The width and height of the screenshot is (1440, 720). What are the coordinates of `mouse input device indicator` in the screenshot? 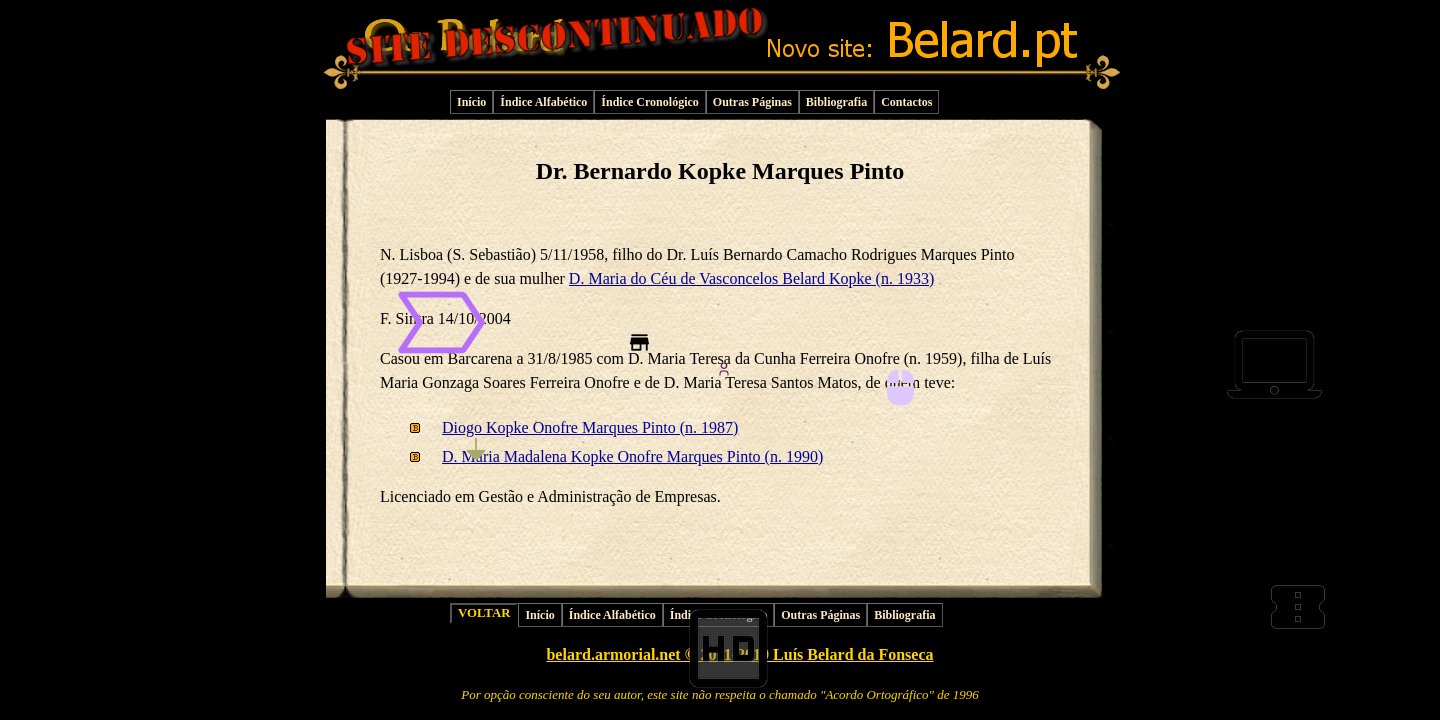 It's located at (900, 387).